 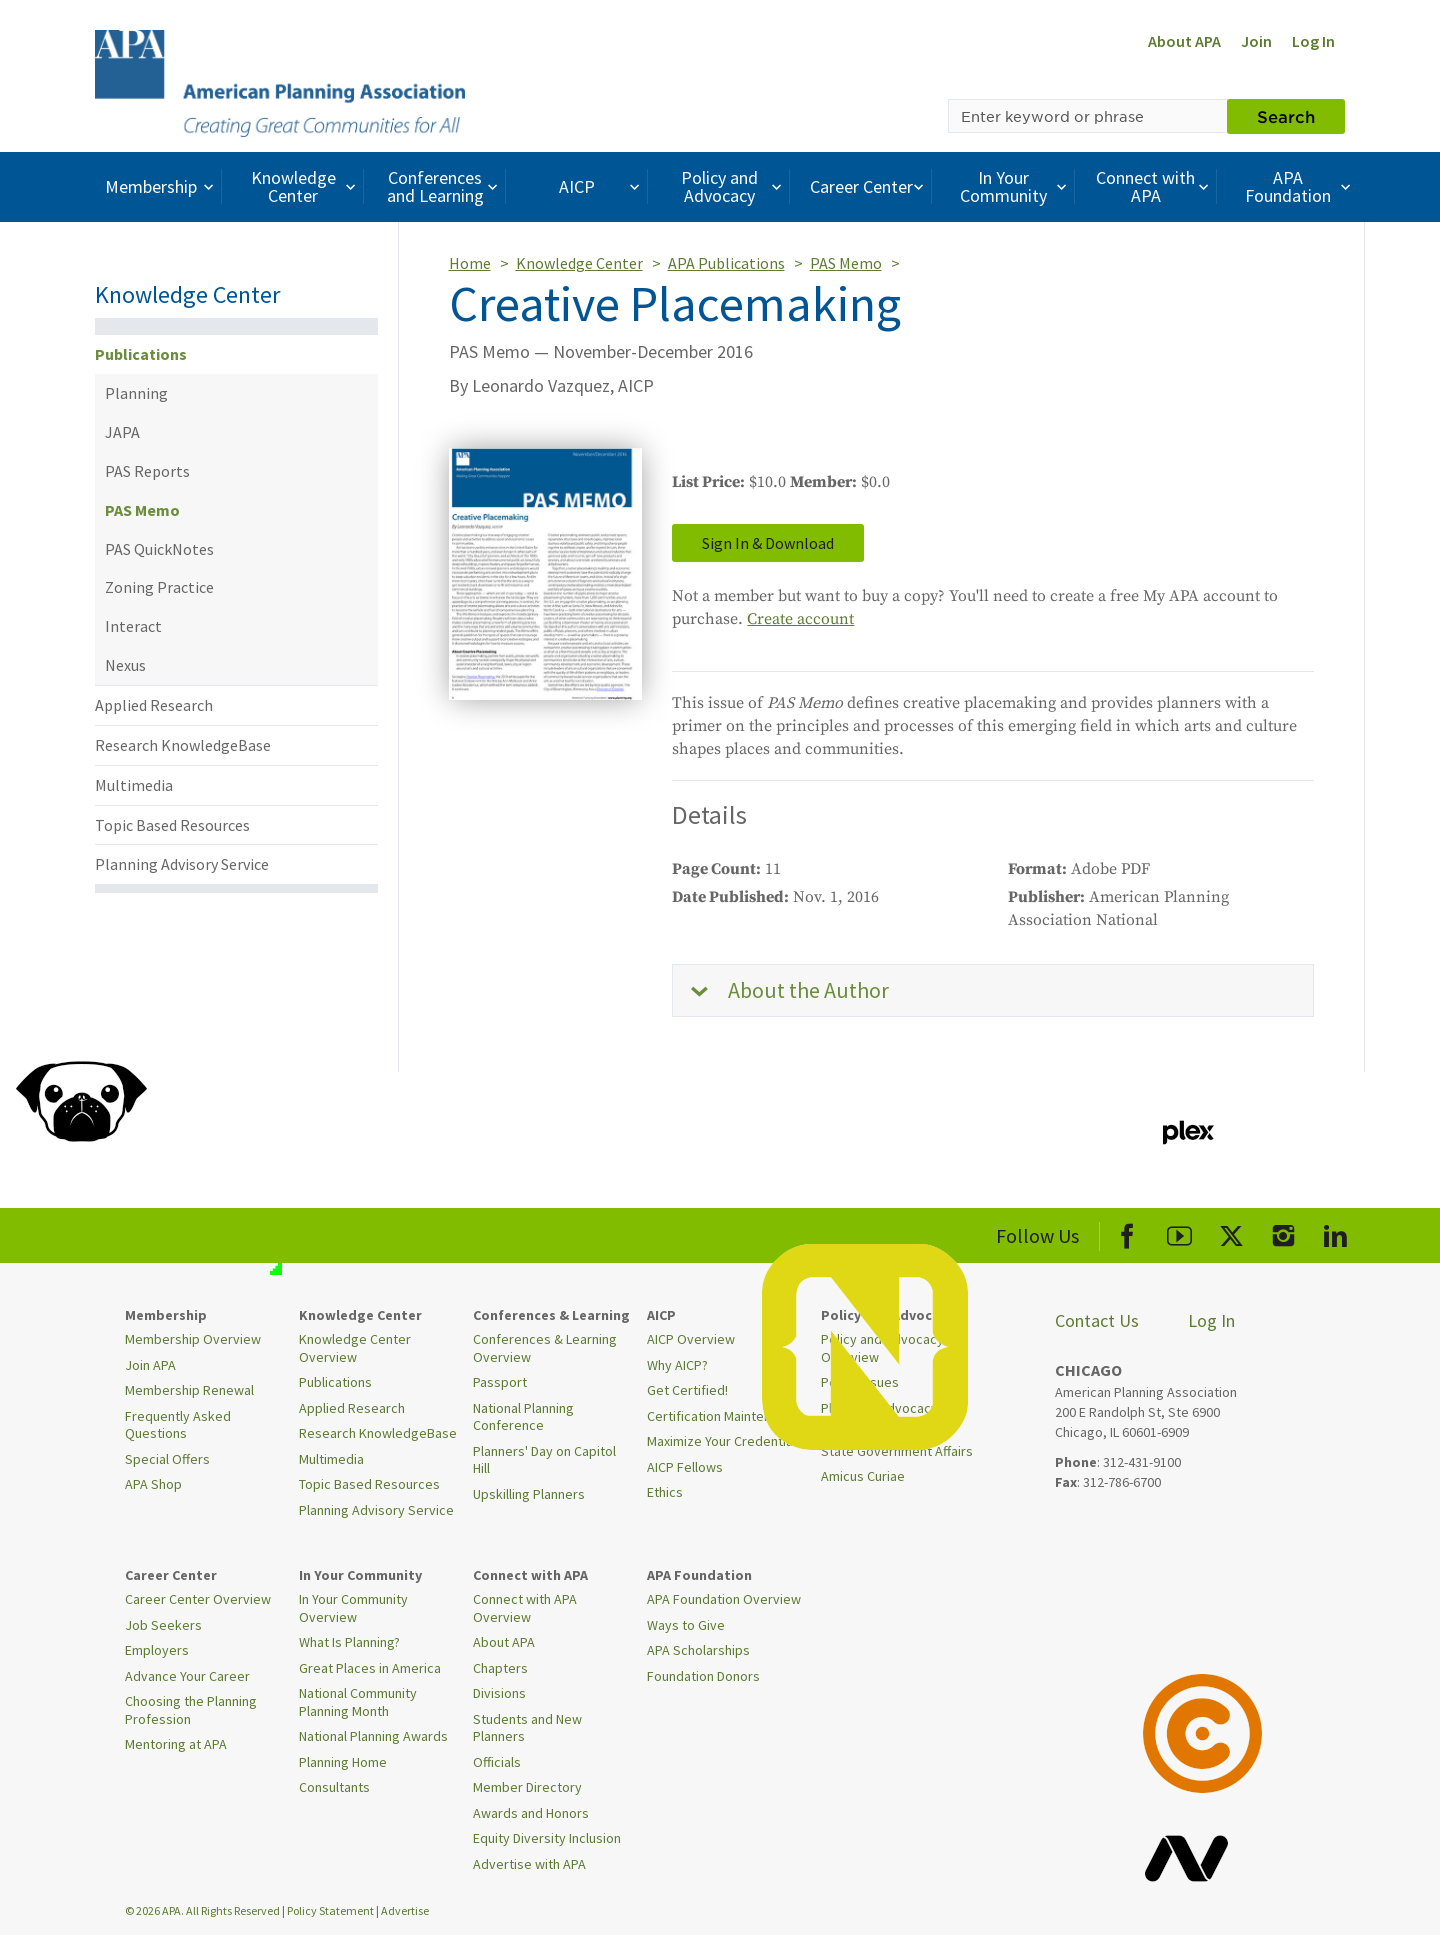 What do you see at coordinates (865, 1347) in the screenshot?
I see `nativescript app or framework logo` at bounding box center [865, 1347].